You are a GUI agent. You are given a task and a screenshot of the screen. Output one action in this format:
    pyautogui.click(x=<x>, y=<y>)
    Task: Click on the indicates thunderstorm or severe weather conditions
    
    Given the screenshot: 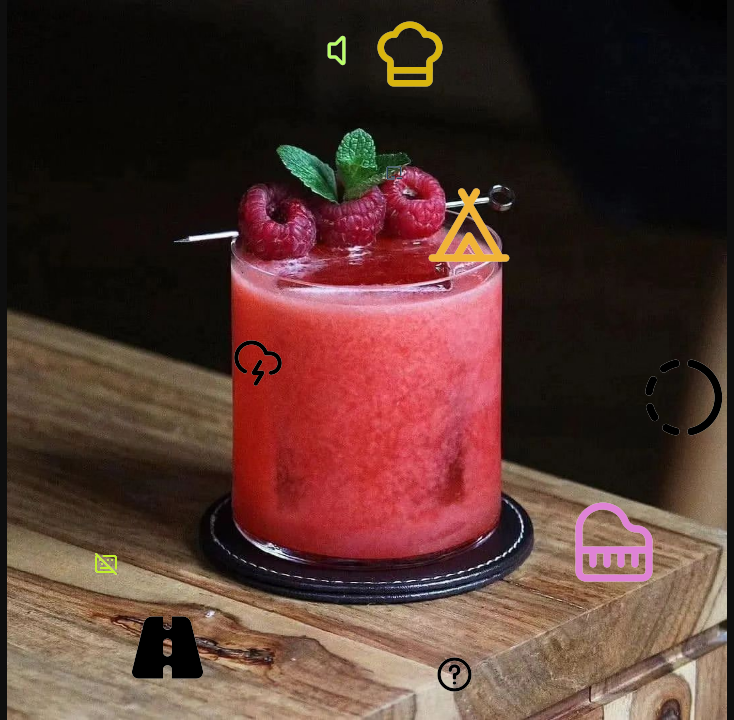 What is the action you would take?
    pyautogui.click(x=258, y=362)
    